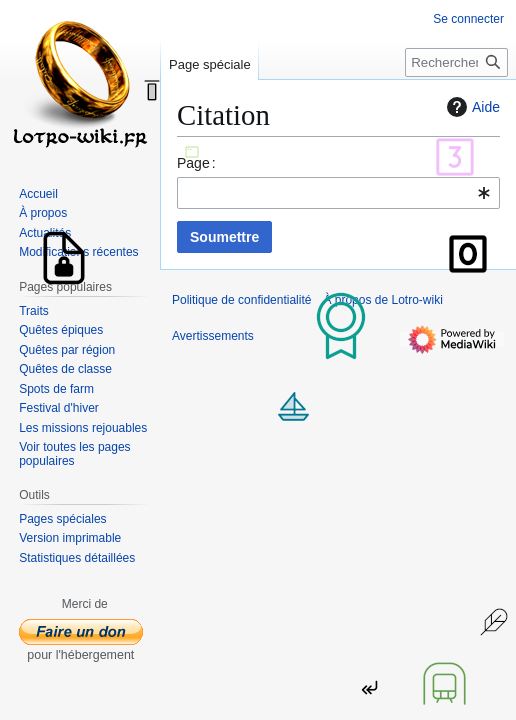 This screenshot has height=720, width=516. What do you see at coordinates (455, 157) in the screenshot?
I see `select option three from a list` at bounding box center [455, 157].